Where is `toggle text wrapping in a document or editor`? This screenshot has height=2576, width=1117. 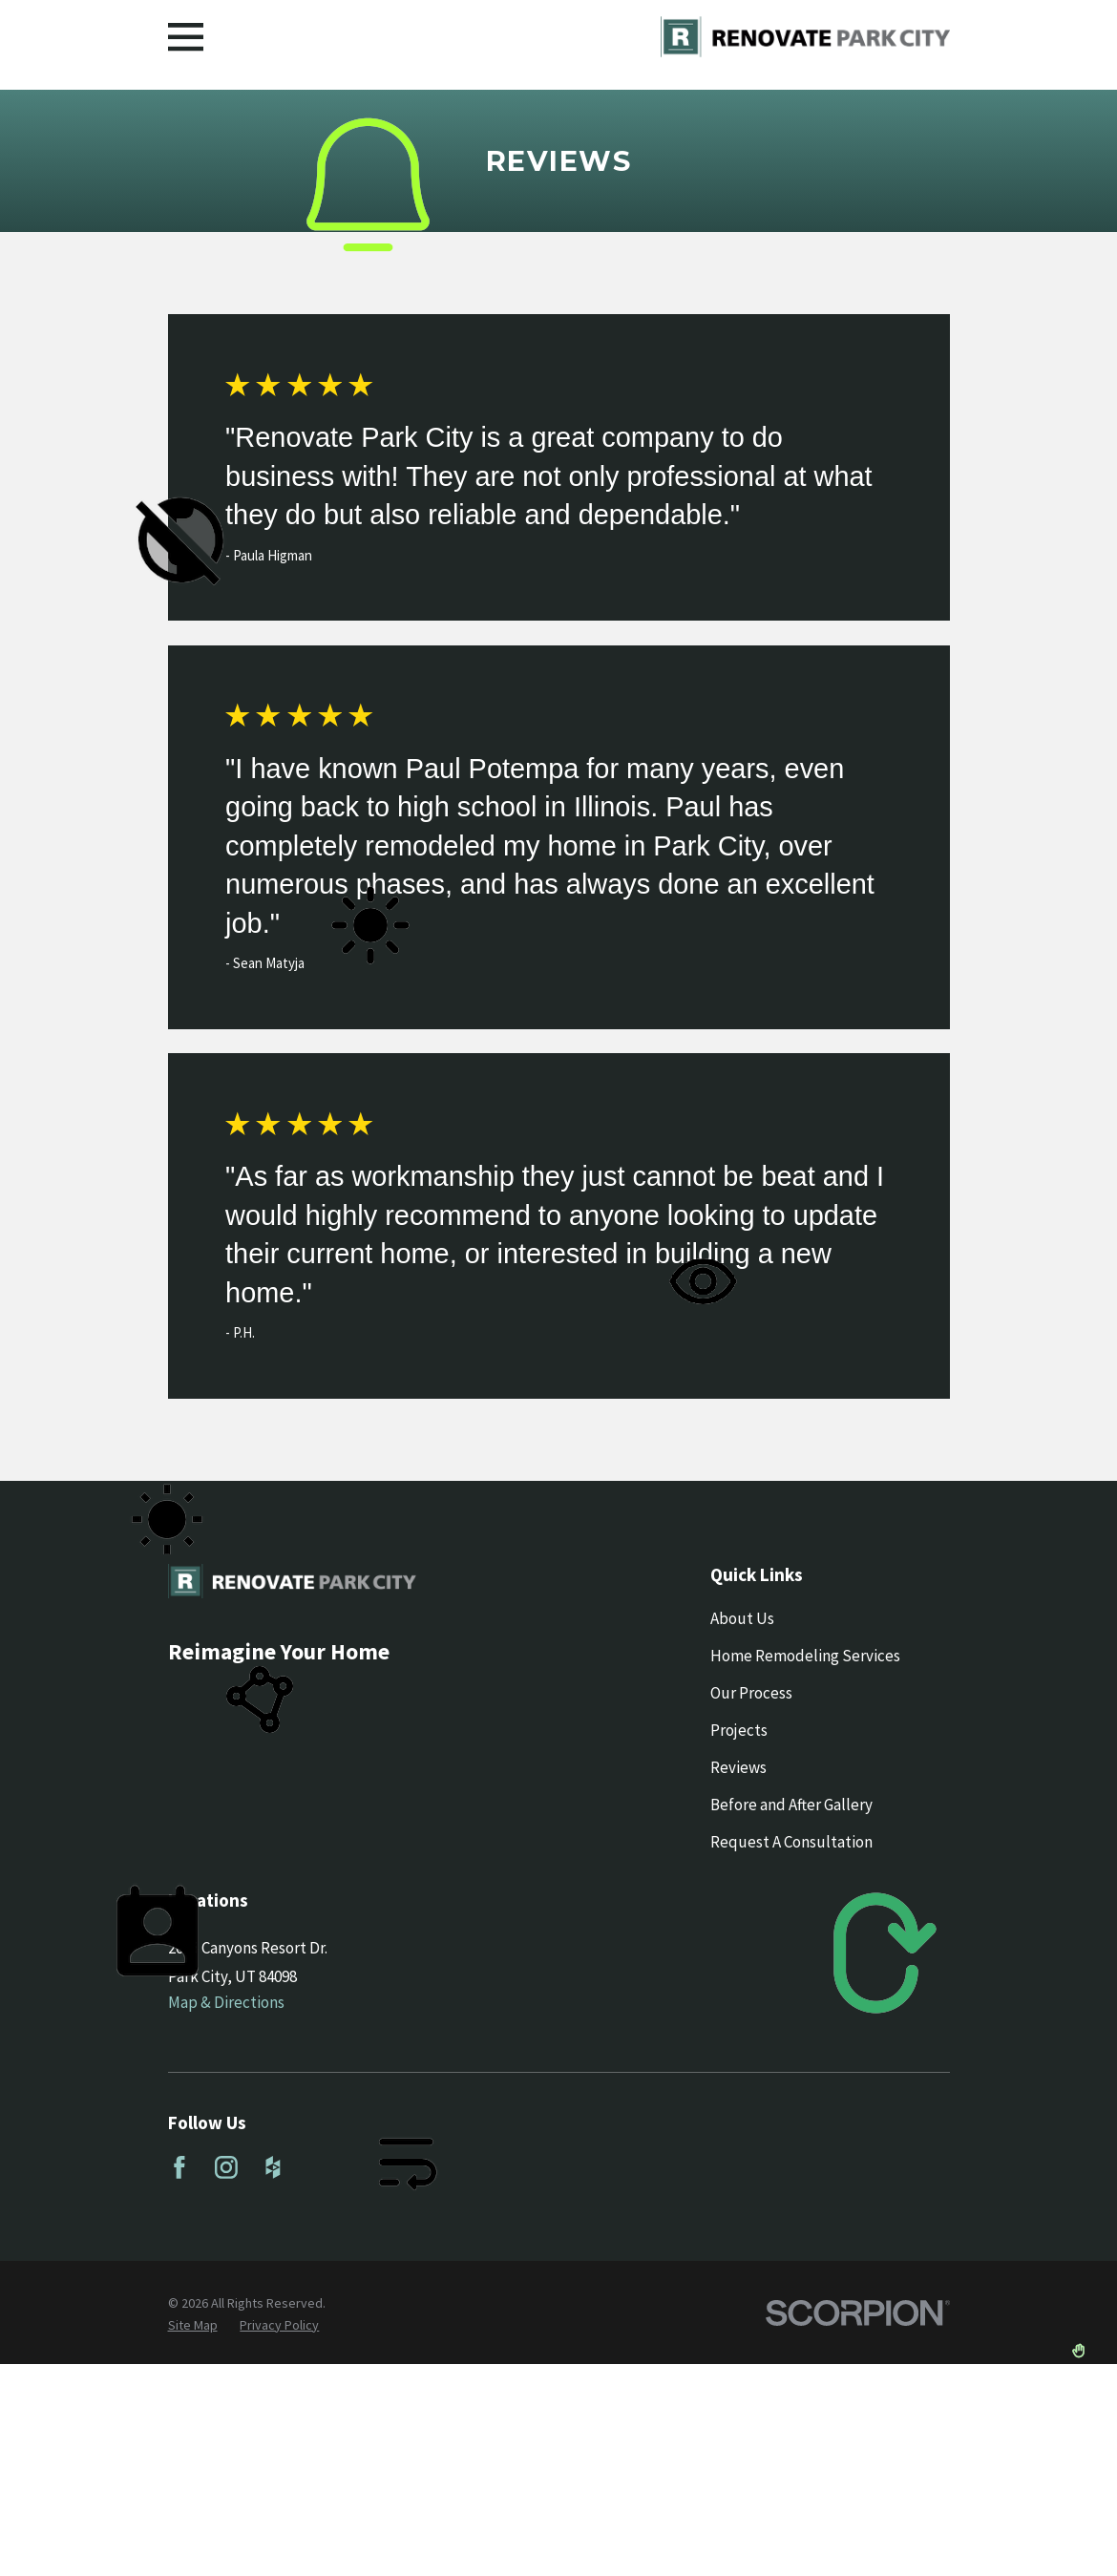
toggle text wrapping in a document or editor is located at coordinates (406, 2162).